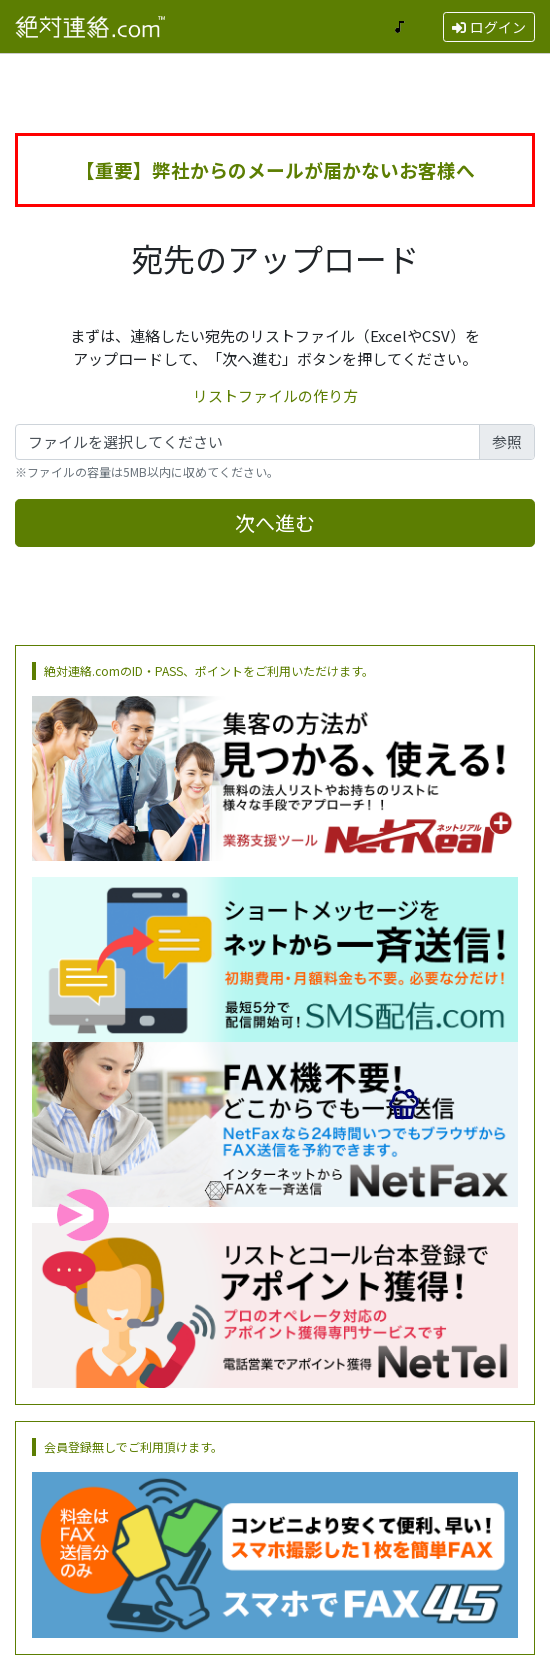 The width and height of the screenshot is (550, 1655). What do you see at coordinates (404, 1104) in the screenshot?
I see `view bakery or dessert options` at bounding box center [404, 1104].